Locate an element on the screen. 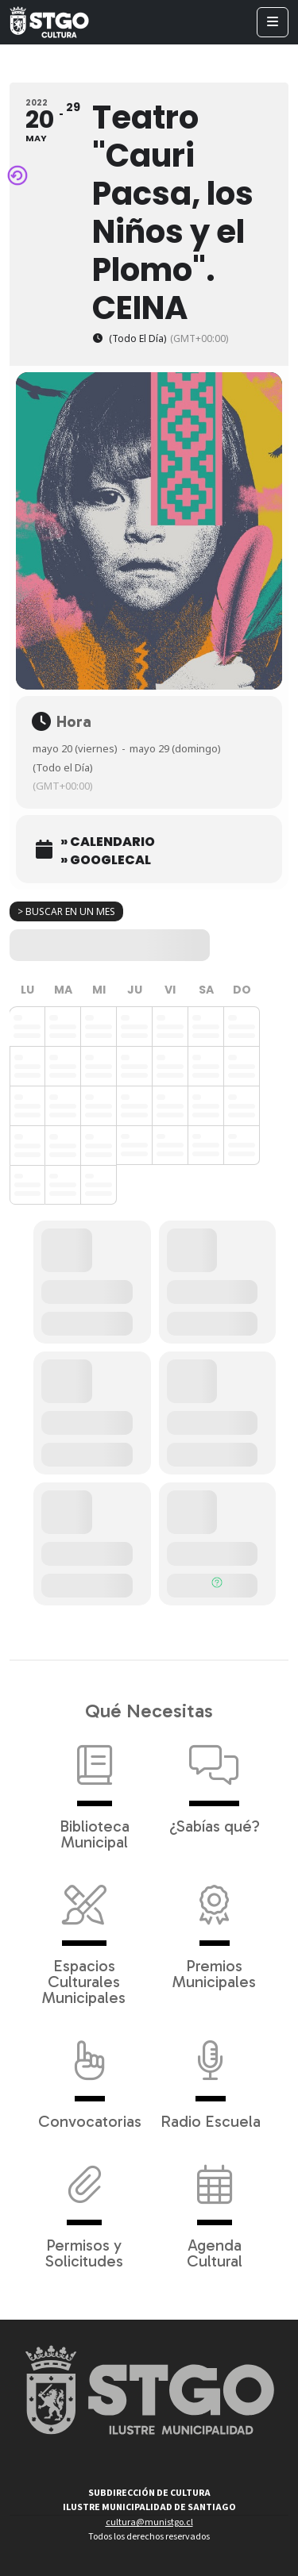 This screenshot has height=2576, width=298. access help or support is located at coordinates (217, 1582).